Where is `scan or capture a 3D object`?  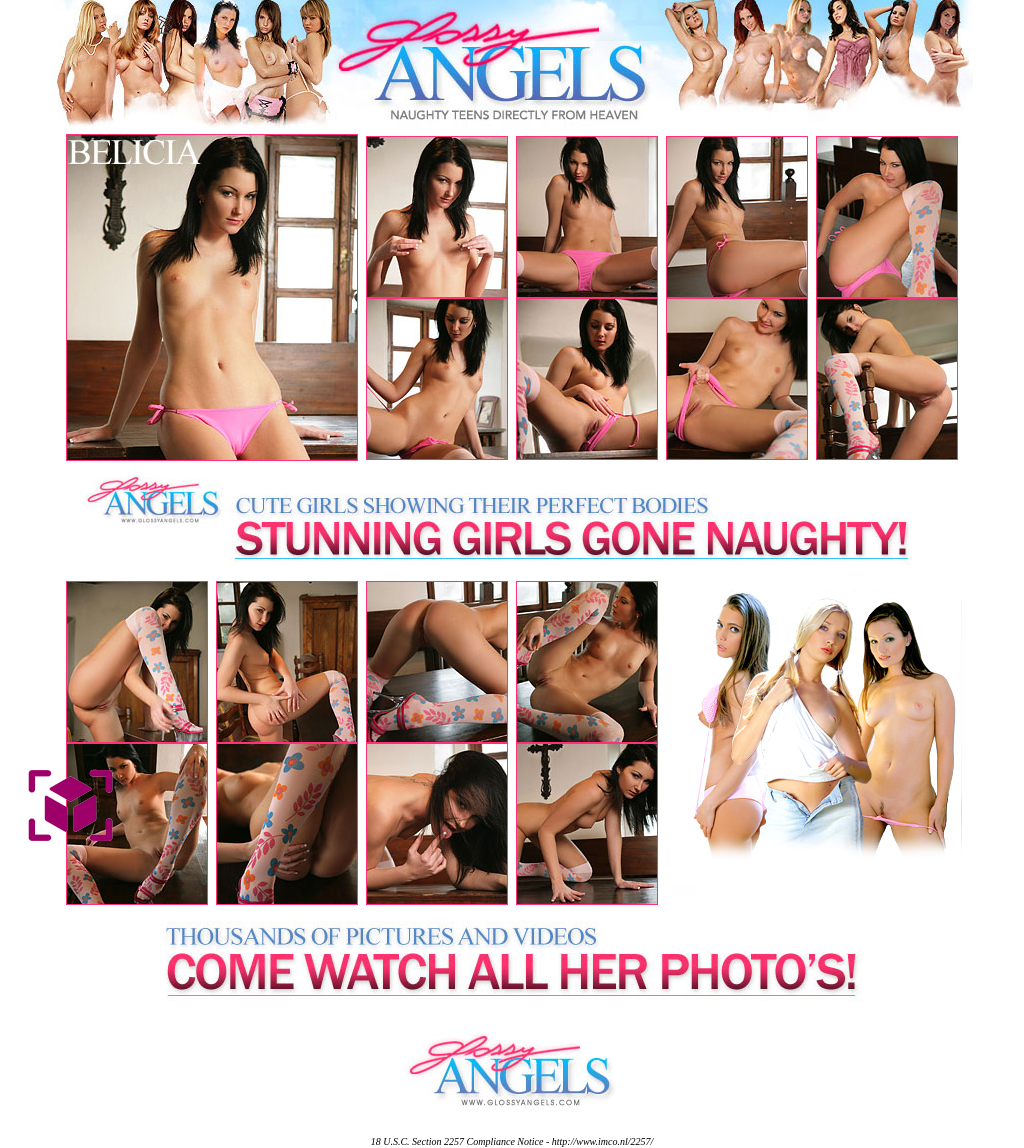 scan or capture a 3D object is located at coordinates (70, 805).